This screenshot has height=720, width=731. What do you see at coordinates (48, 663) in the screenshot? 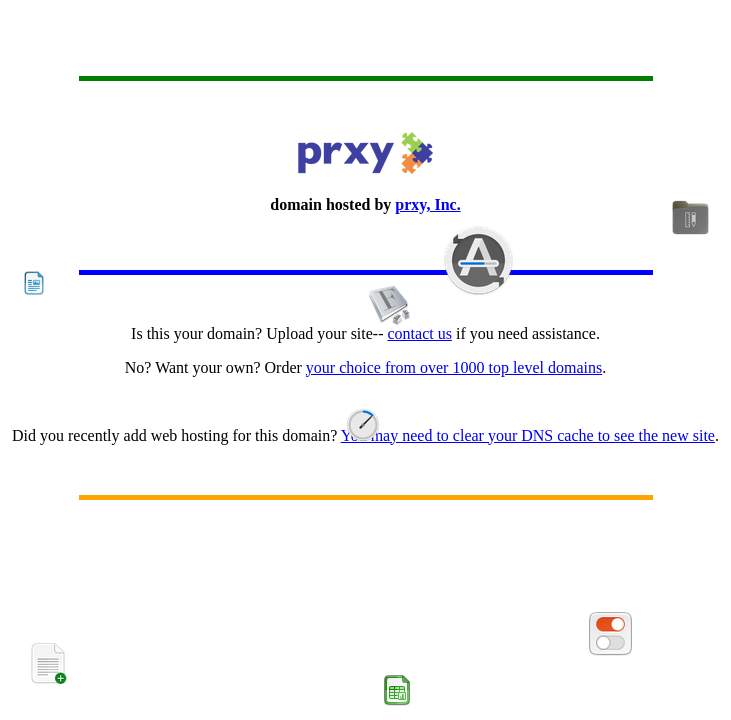
I see `create a new document` at bounding box center [48, 663].